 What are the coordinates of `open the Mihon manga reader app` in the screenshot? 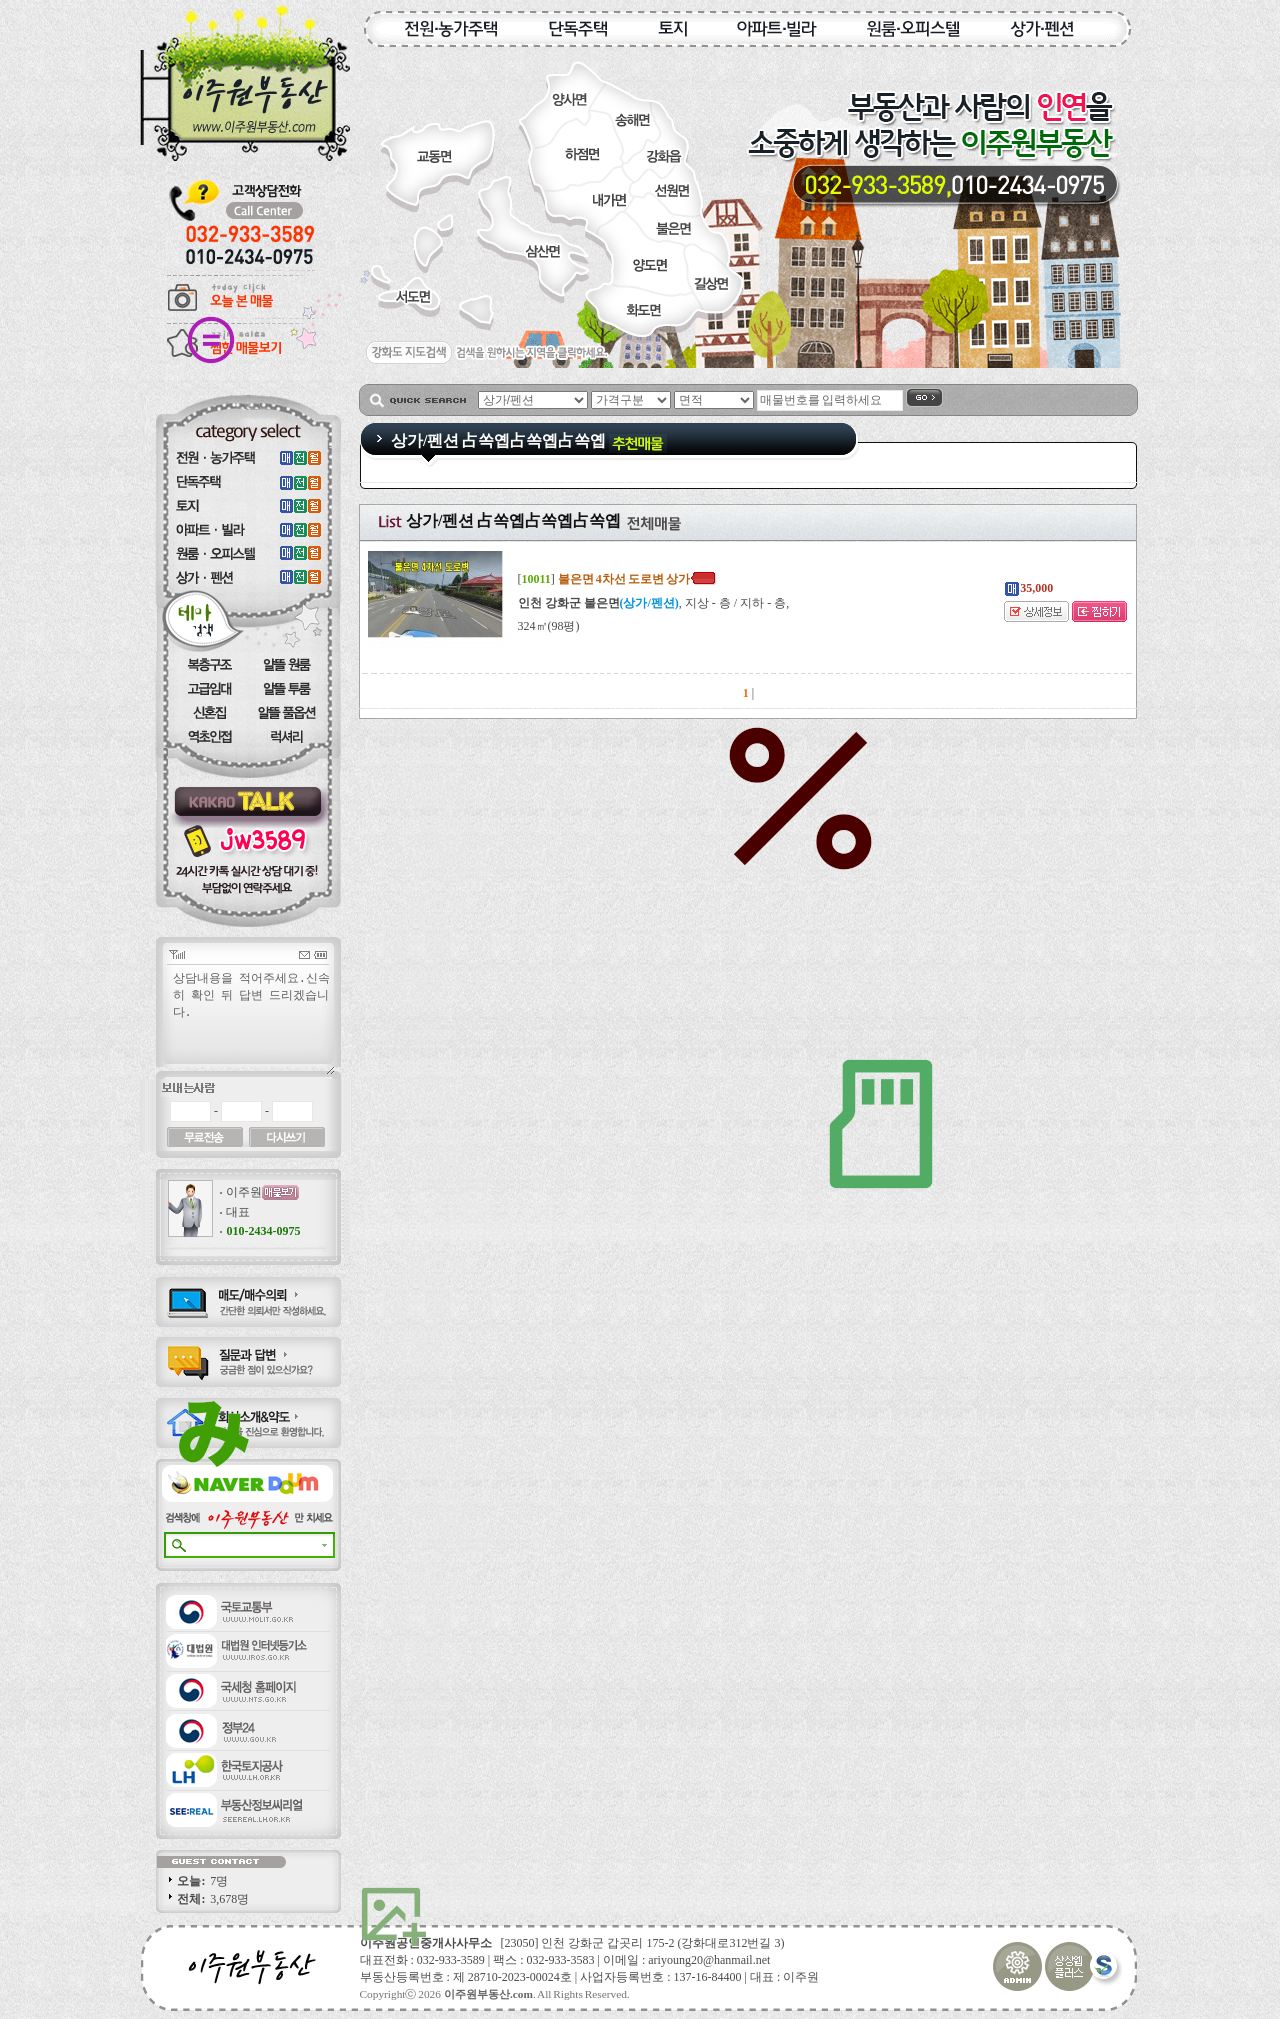 It's located at (214, 1434).